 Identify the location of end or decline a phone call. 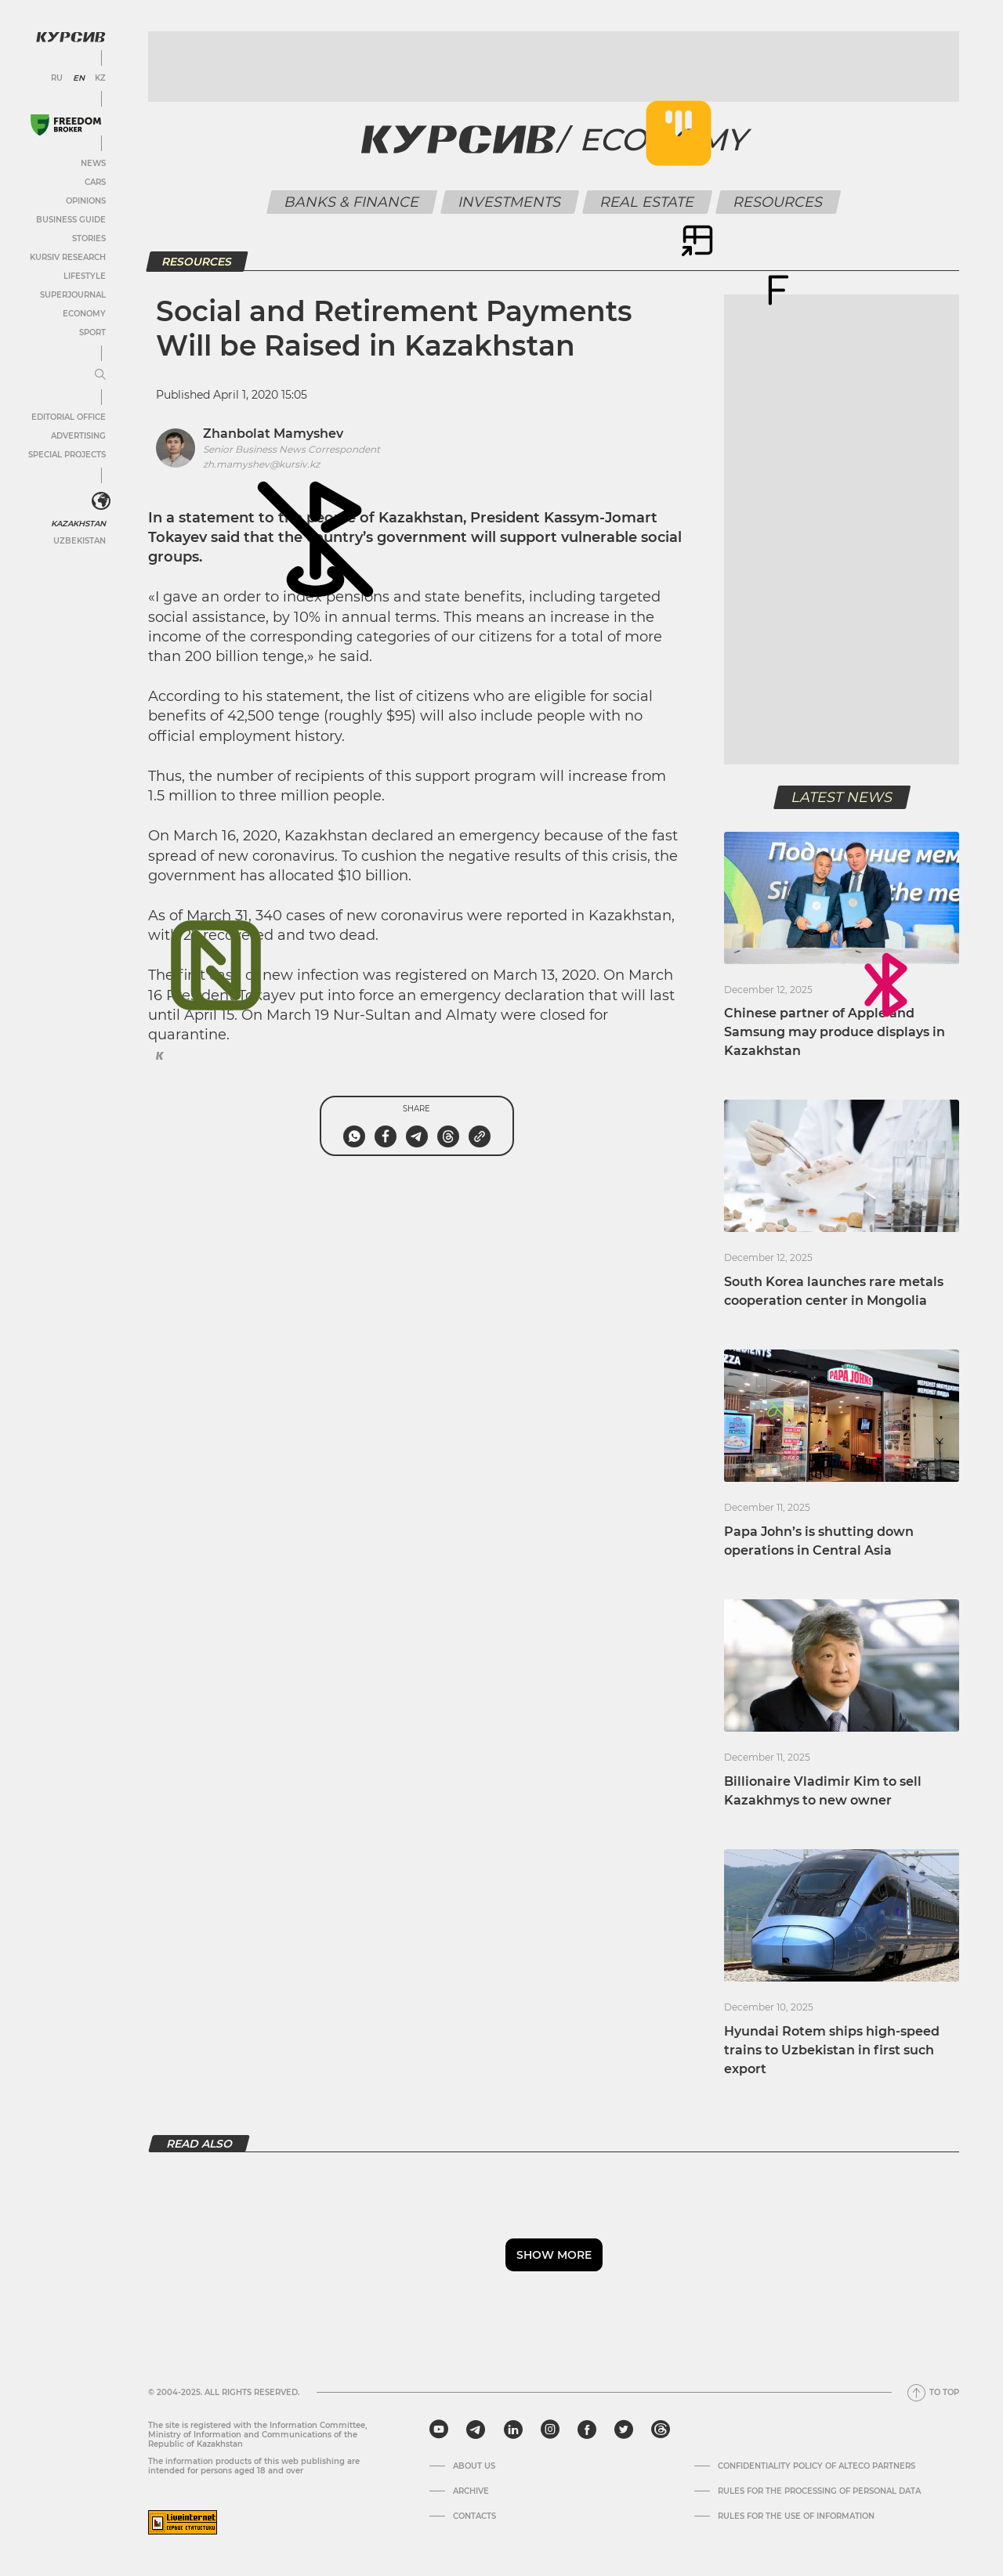
(780, 1411).